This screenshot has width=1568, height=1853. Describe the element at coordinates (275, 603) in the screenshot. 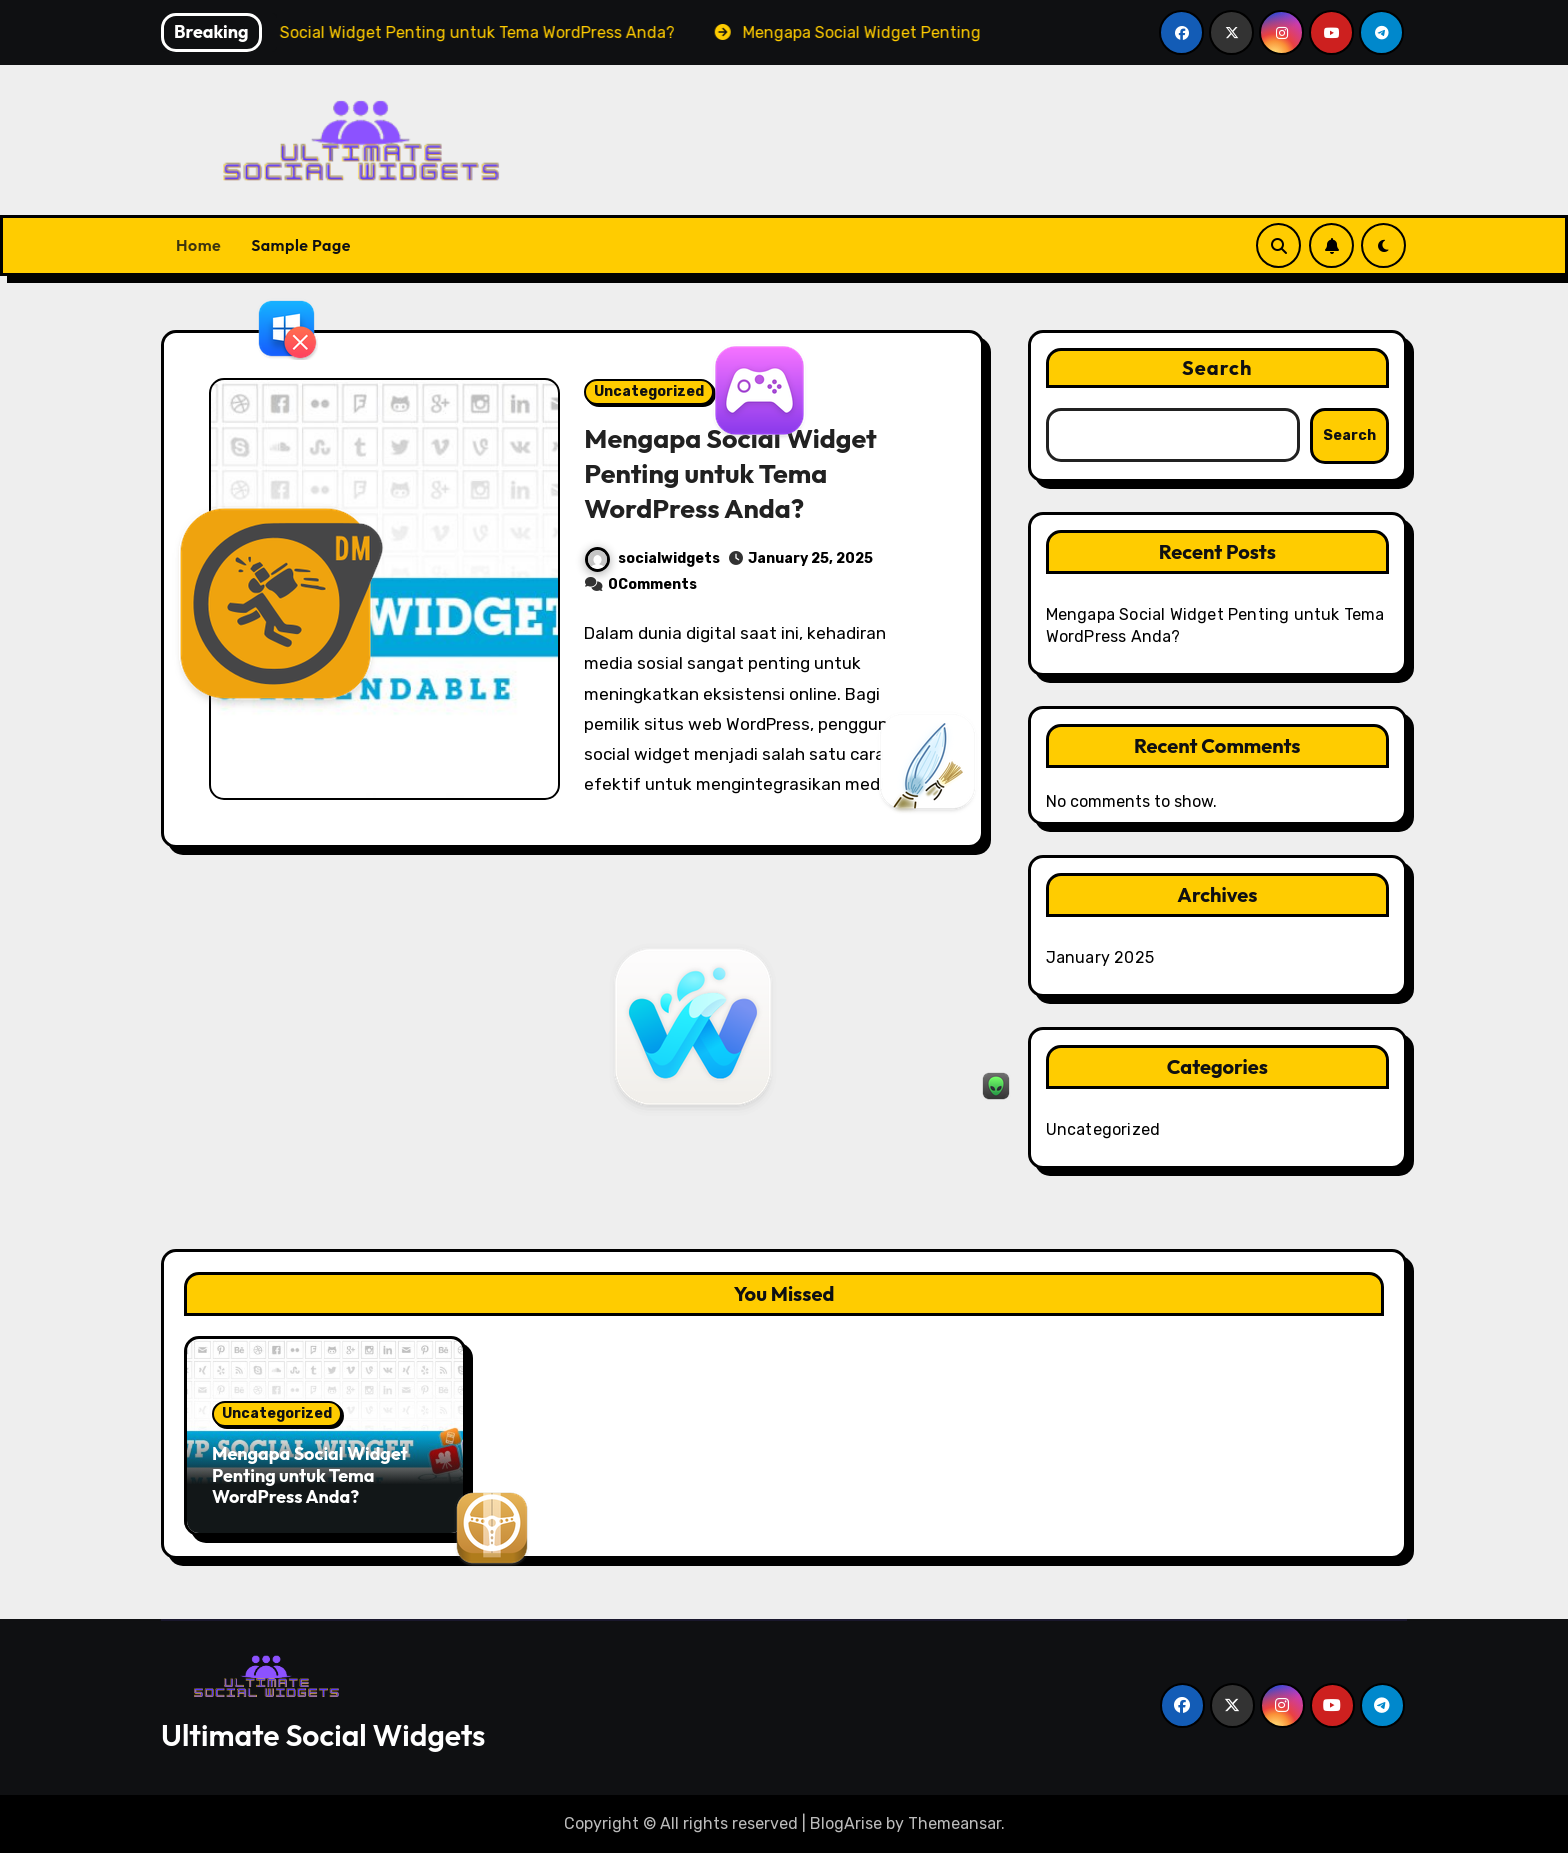

I see `launch half-life 2: deathmatch` at that location.